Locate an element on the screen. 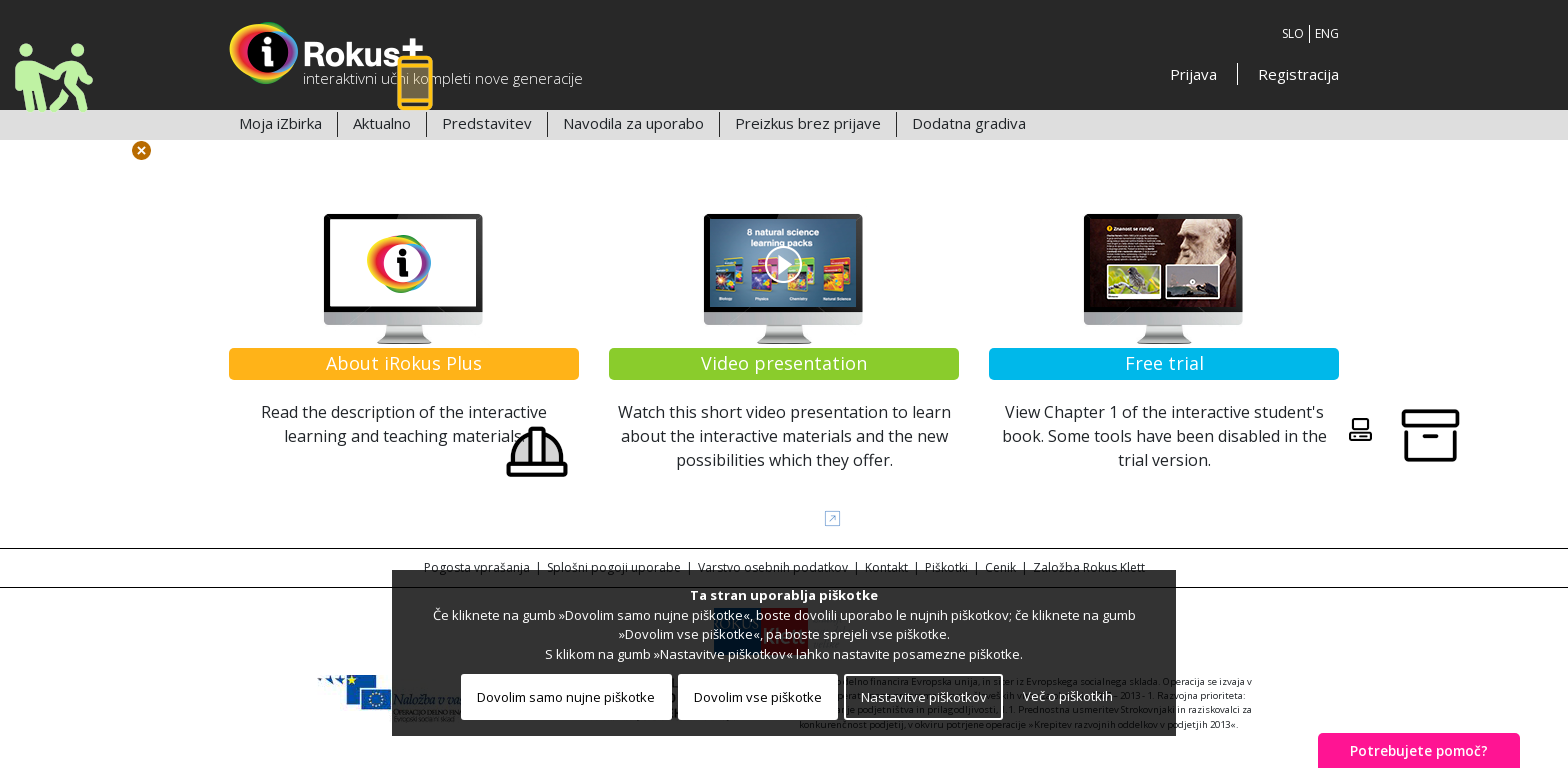  open link in new window is located at coordinates (832, 518).